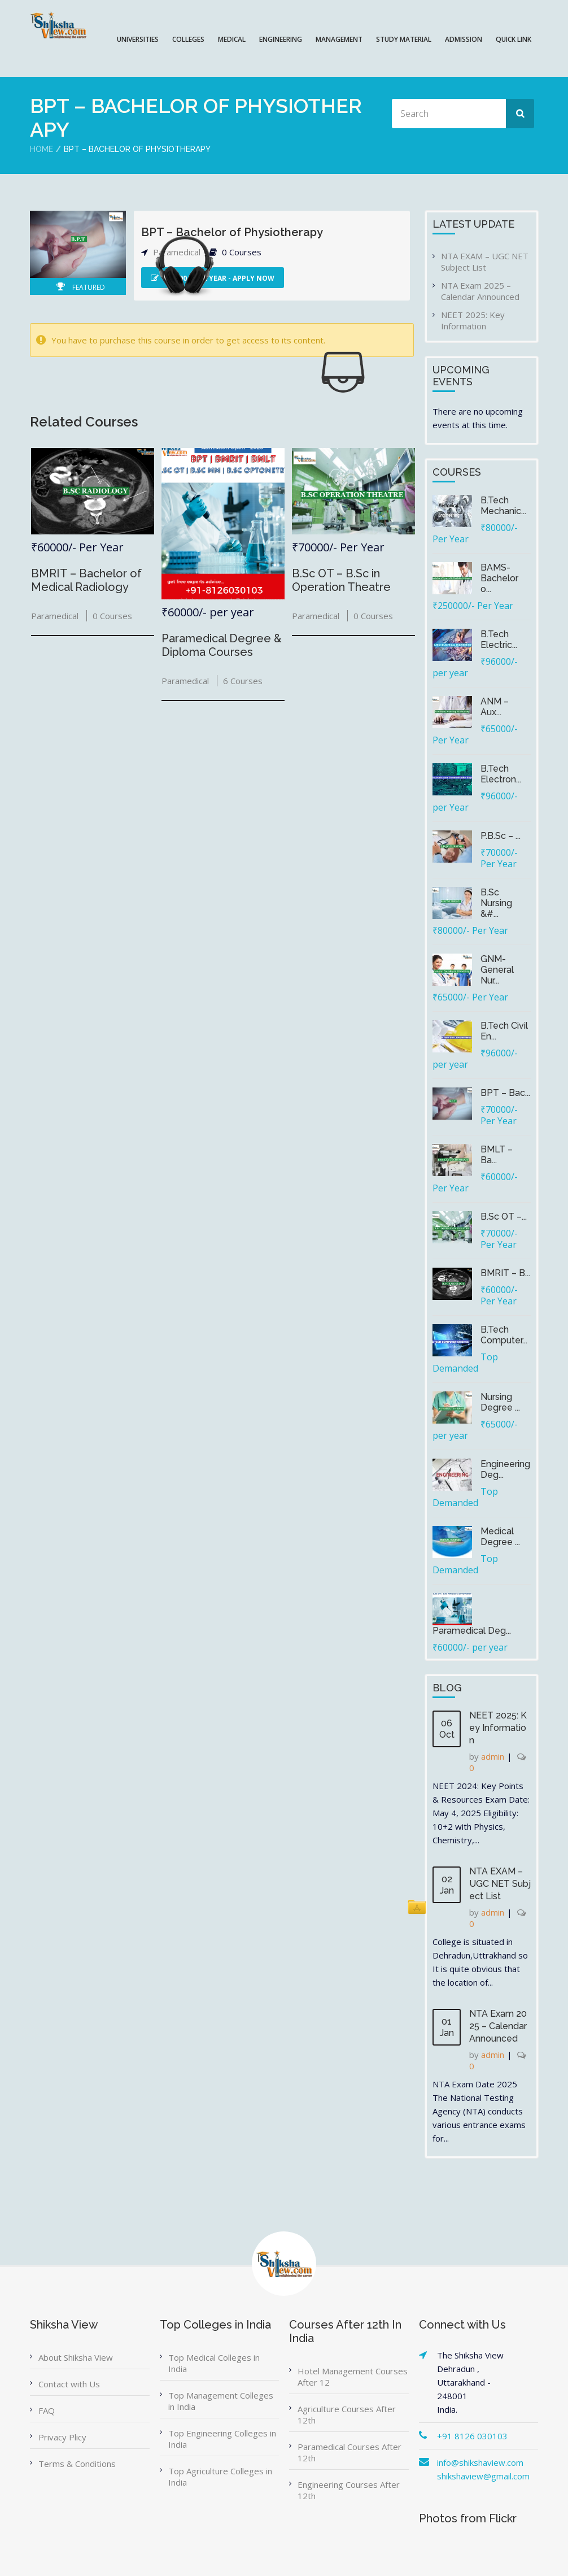 The image size is (568, 2576). Describe the element at coordinates (417, 1907) in the screenshot. I see `open templates folder` at that location.